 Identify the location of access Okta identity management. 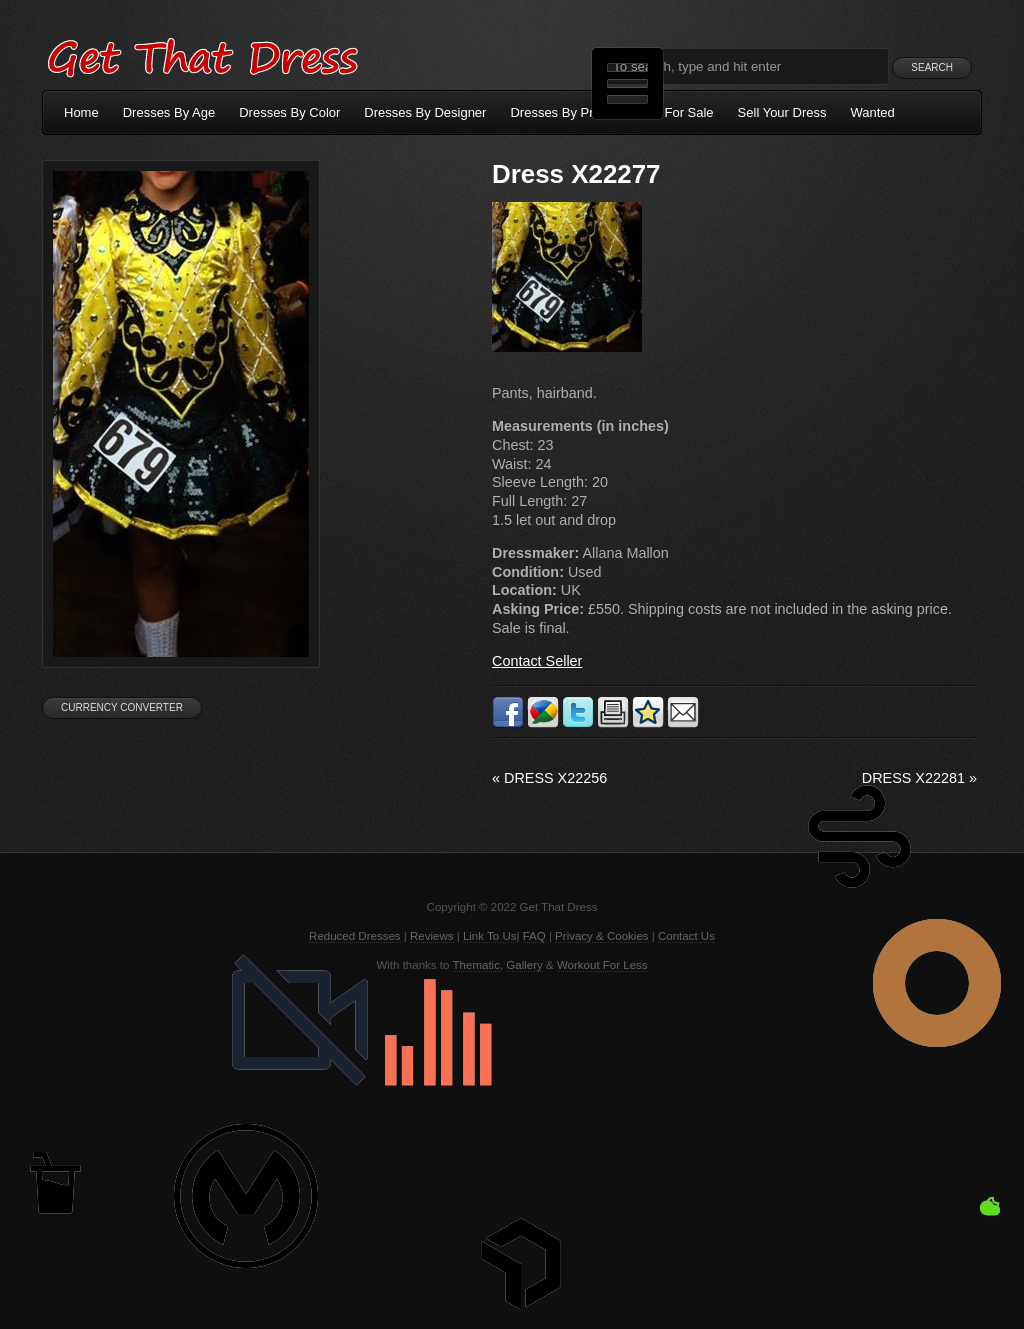
(937, 983).